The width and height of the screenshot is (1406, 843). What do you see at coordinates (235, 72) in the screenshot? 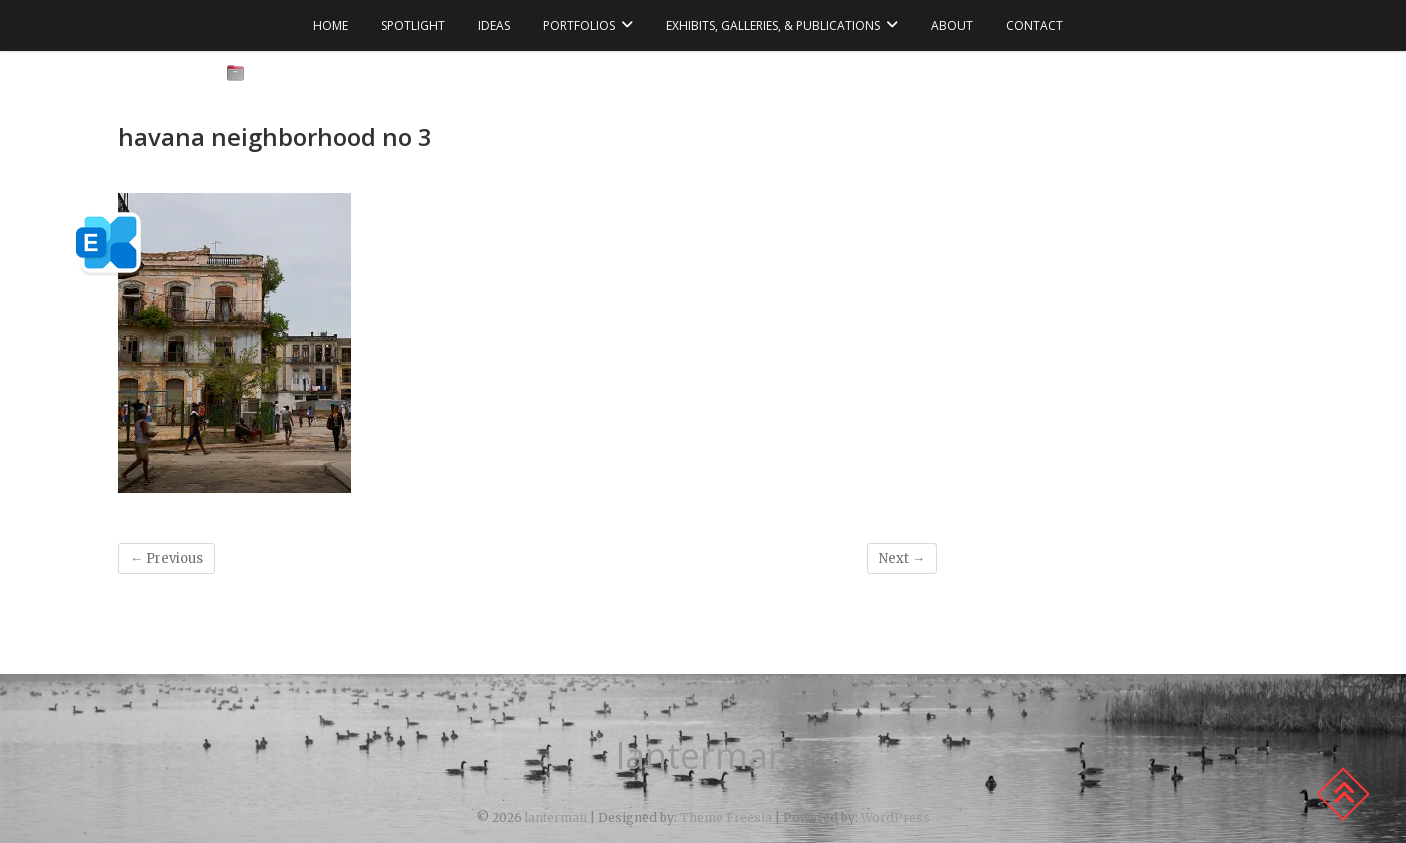
I see `open the nautilus file manager` at bounding box center [235, 72].